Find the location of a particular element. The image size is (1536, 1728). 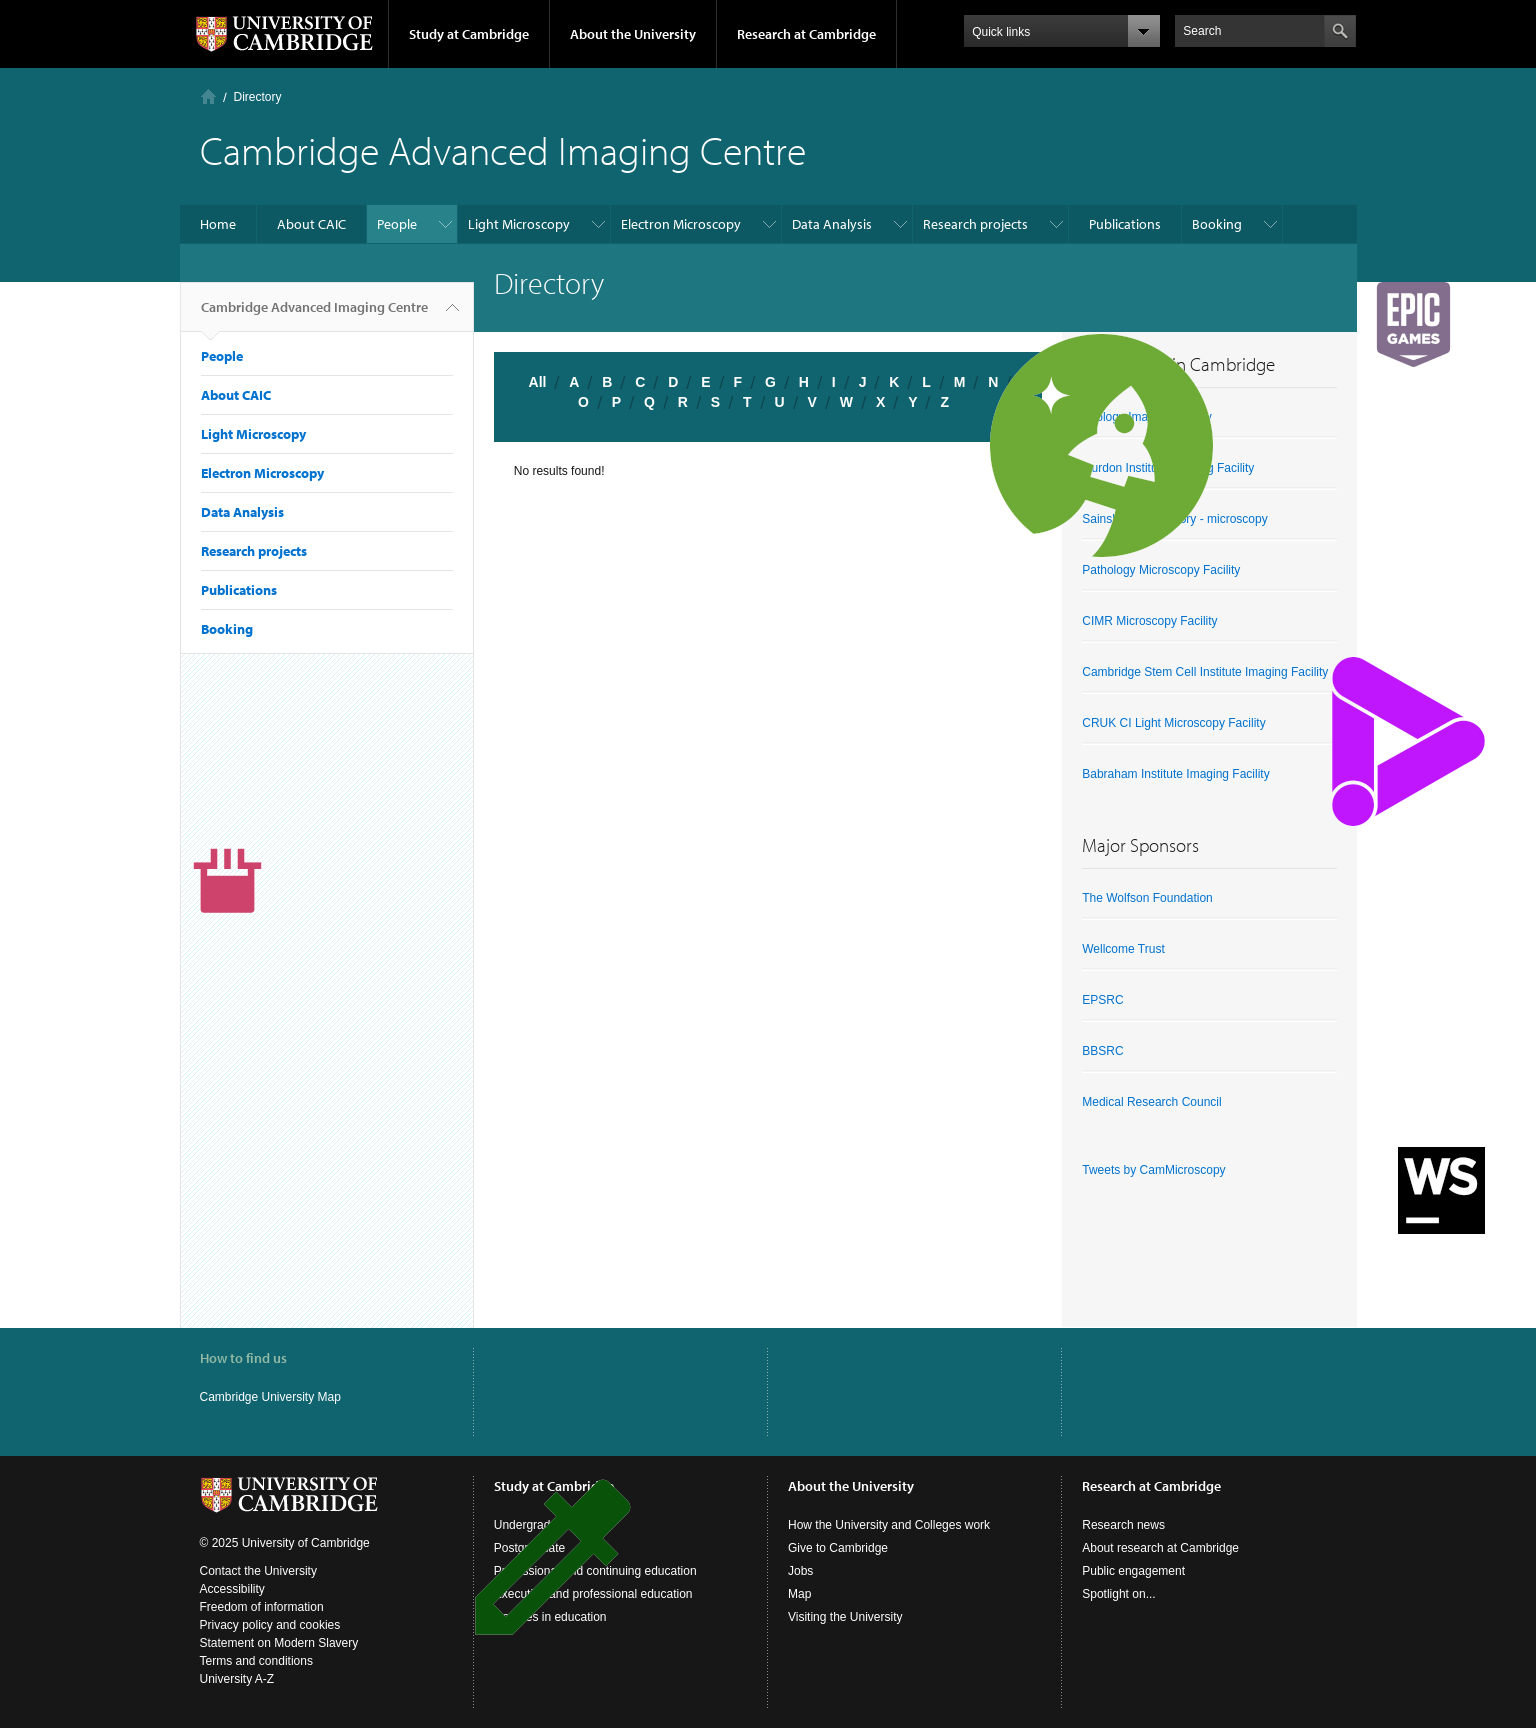

open WebStorm IDE is located at coordinates (1441, 1190).